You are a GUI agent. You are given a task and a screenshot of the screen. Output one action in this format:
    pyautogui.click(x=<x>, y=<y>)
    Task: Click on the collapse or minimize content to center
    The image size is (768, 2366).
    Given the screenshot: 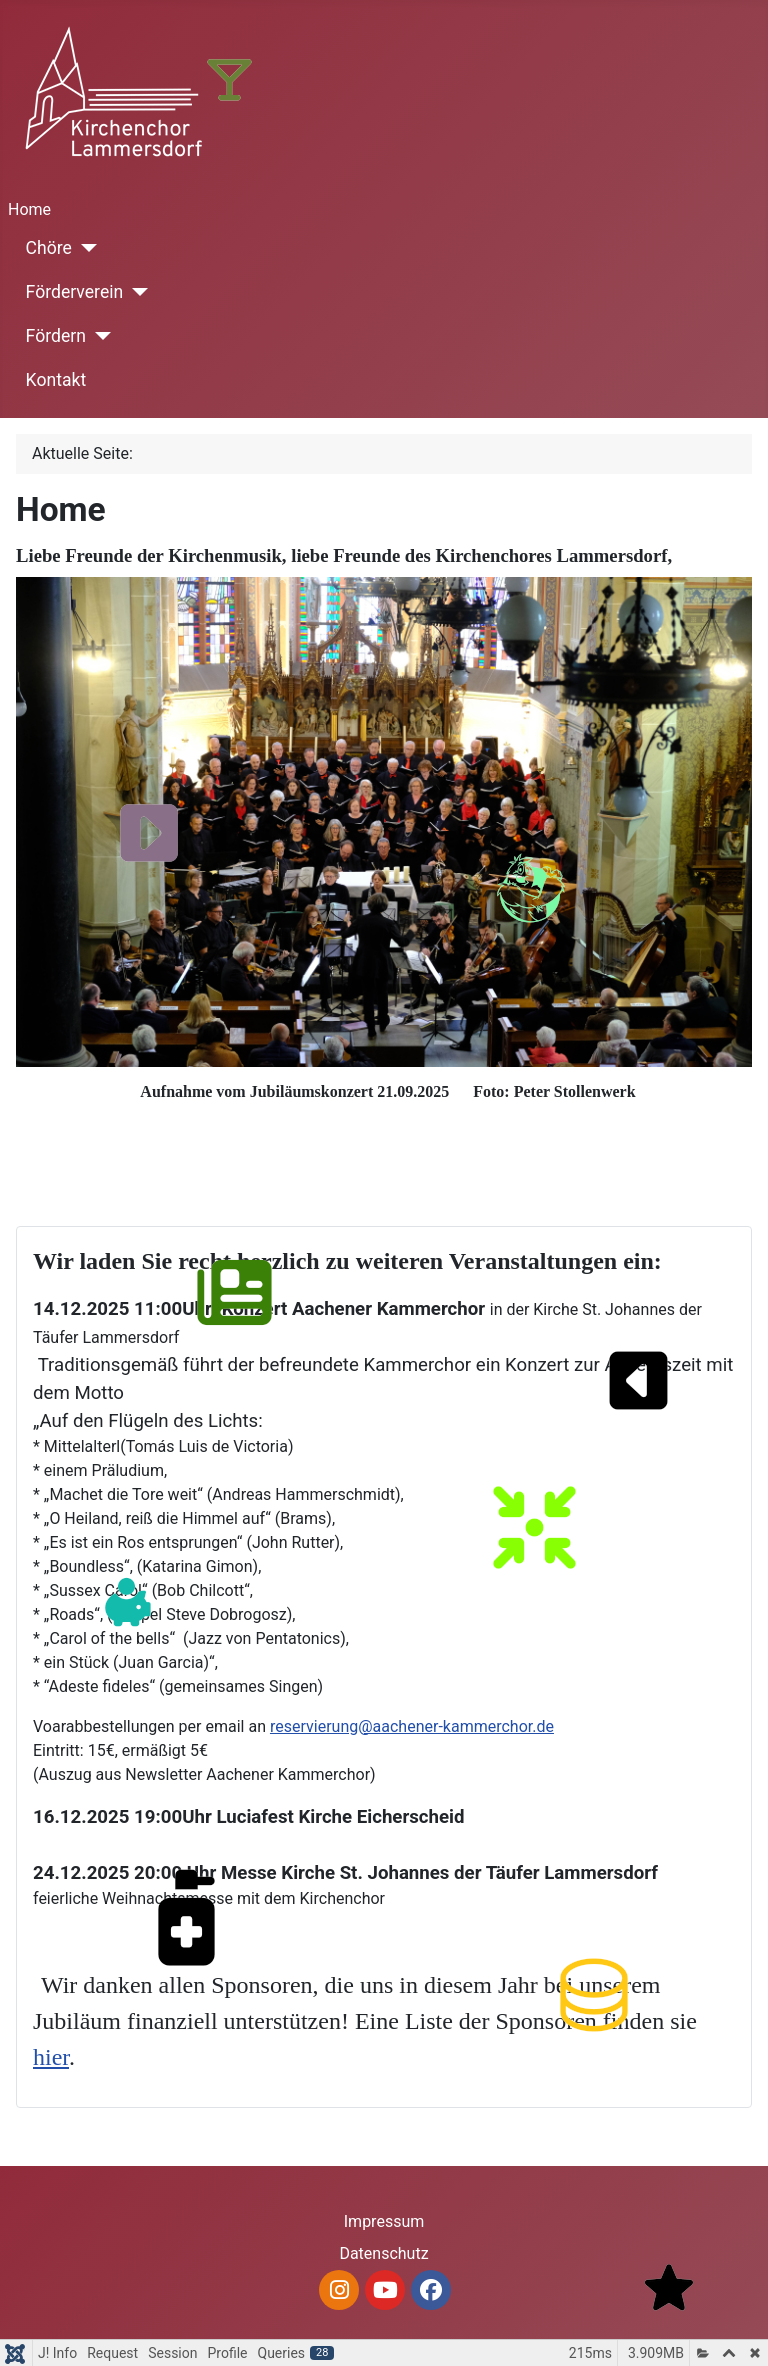 What is the action you would take?
    pyautogui.click(x=534, y=1527)
    